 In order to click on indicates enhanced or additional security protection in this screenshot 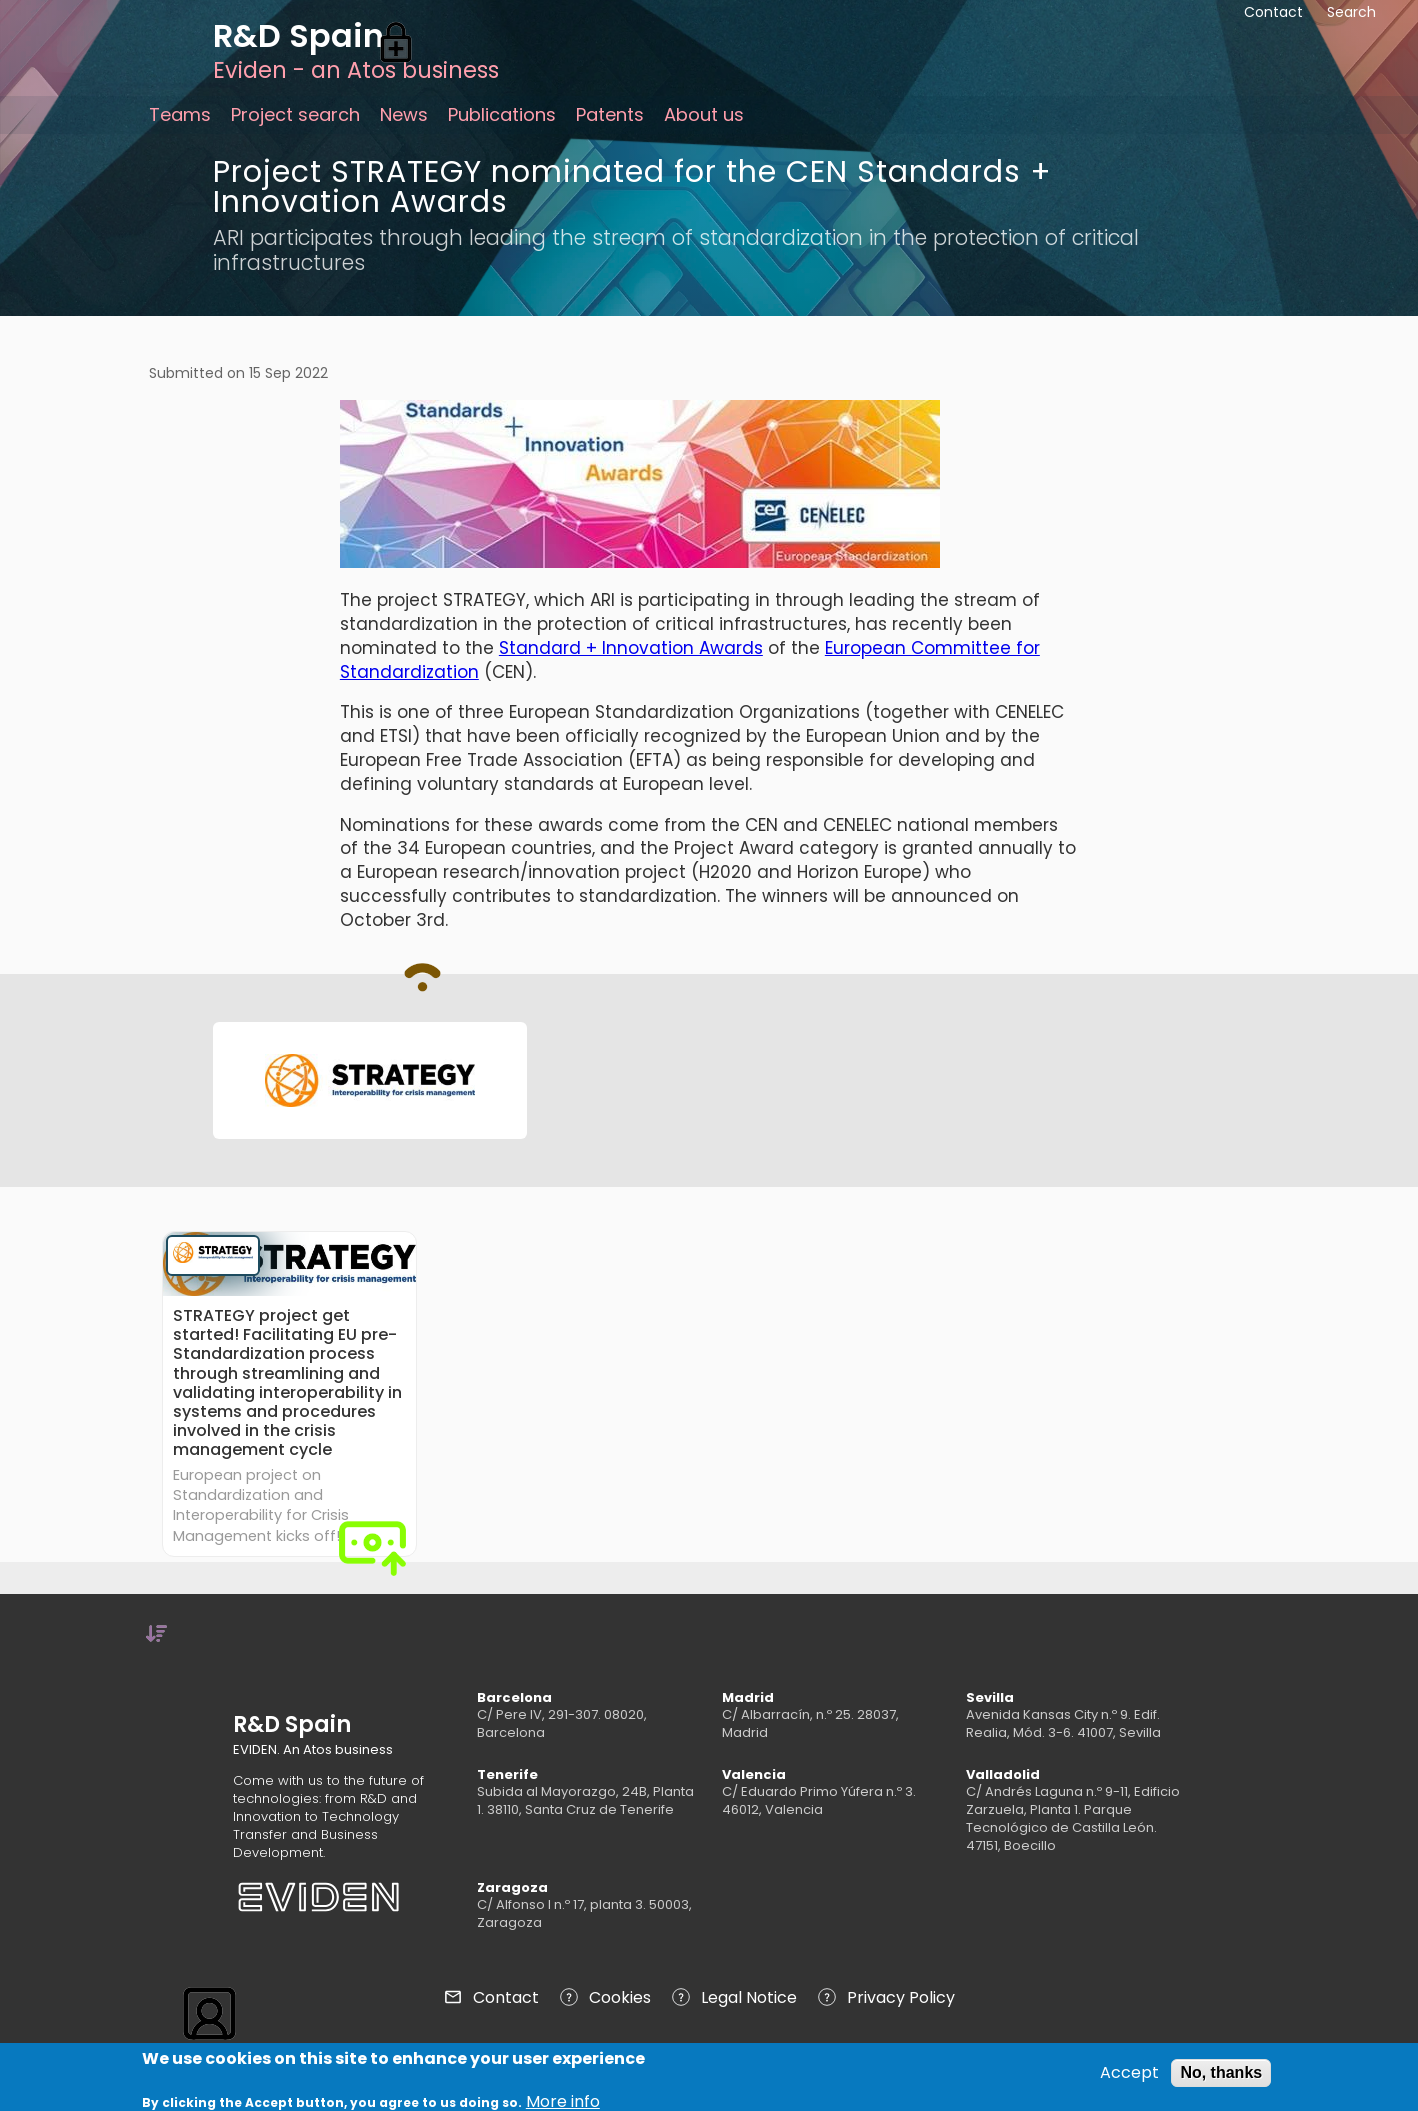, I will do `click(396, 43)`.